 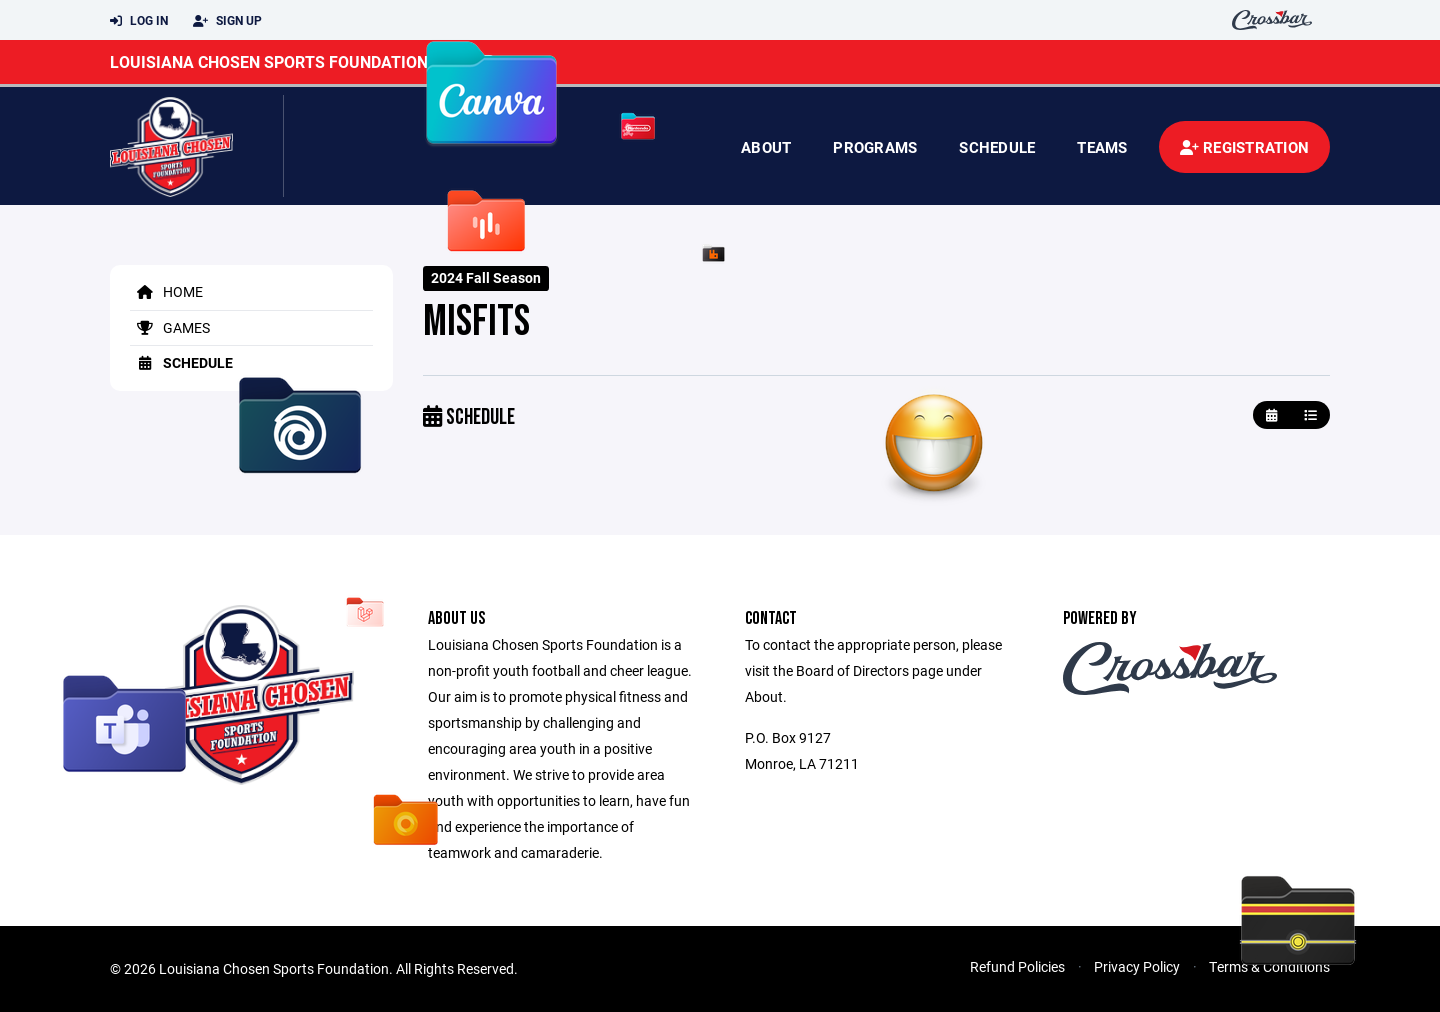 I want to click on open android oreo system folder, so click(x=405, y=821).